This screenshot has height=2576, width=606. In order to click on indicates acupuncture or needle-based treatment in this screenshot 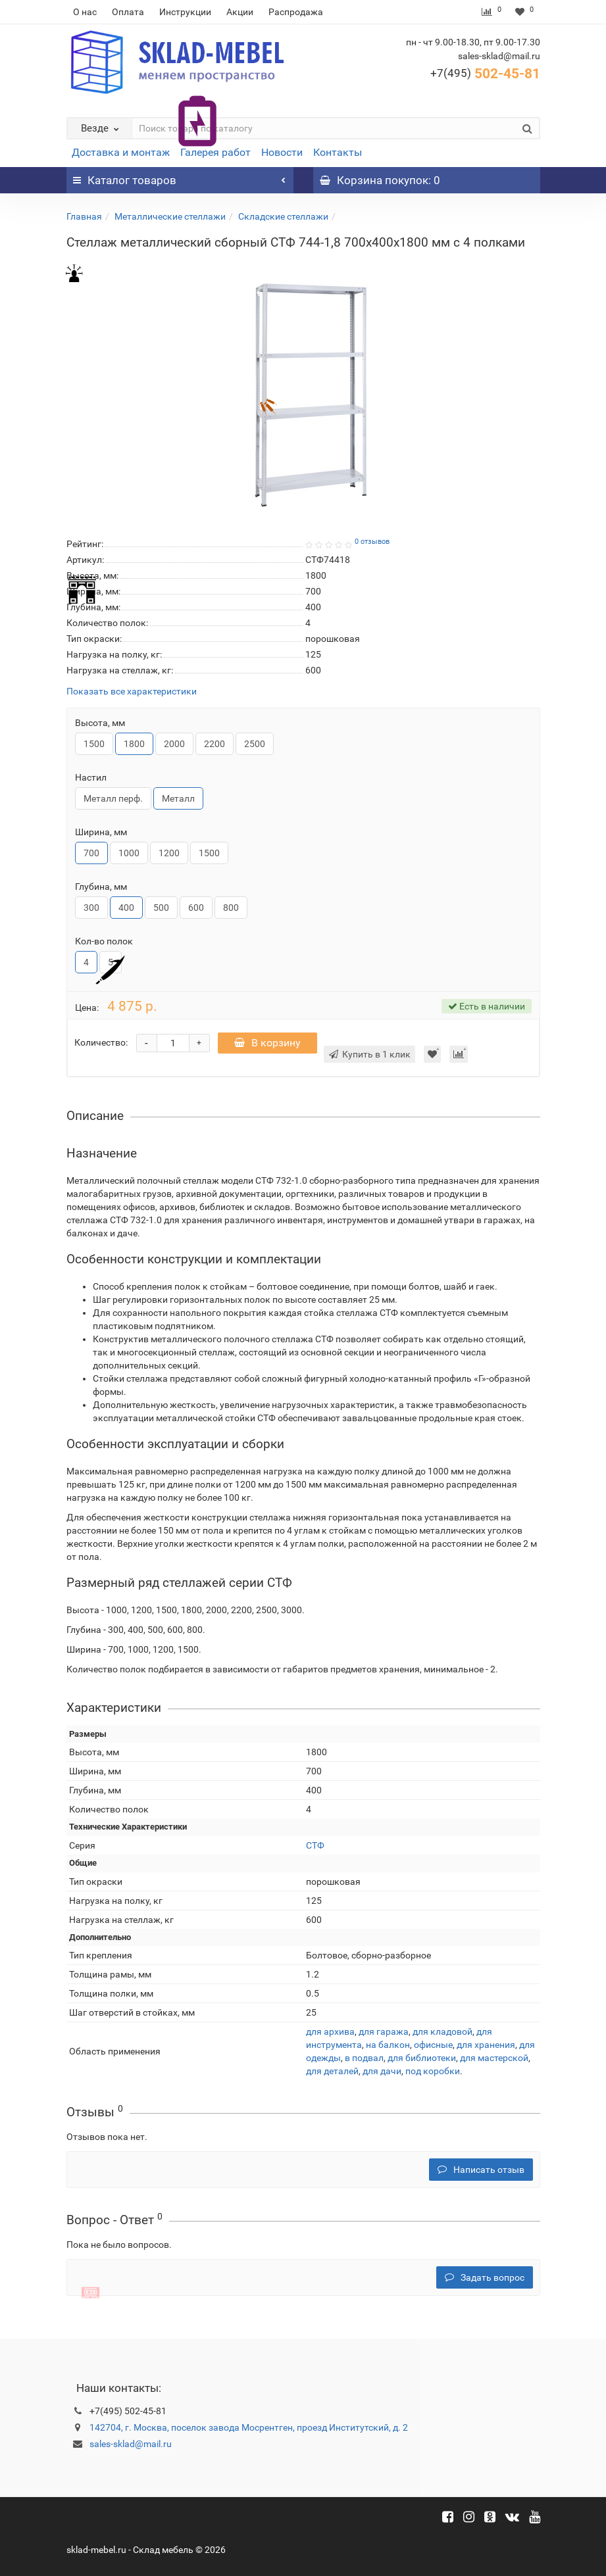, I will do `click(268, 407)`.